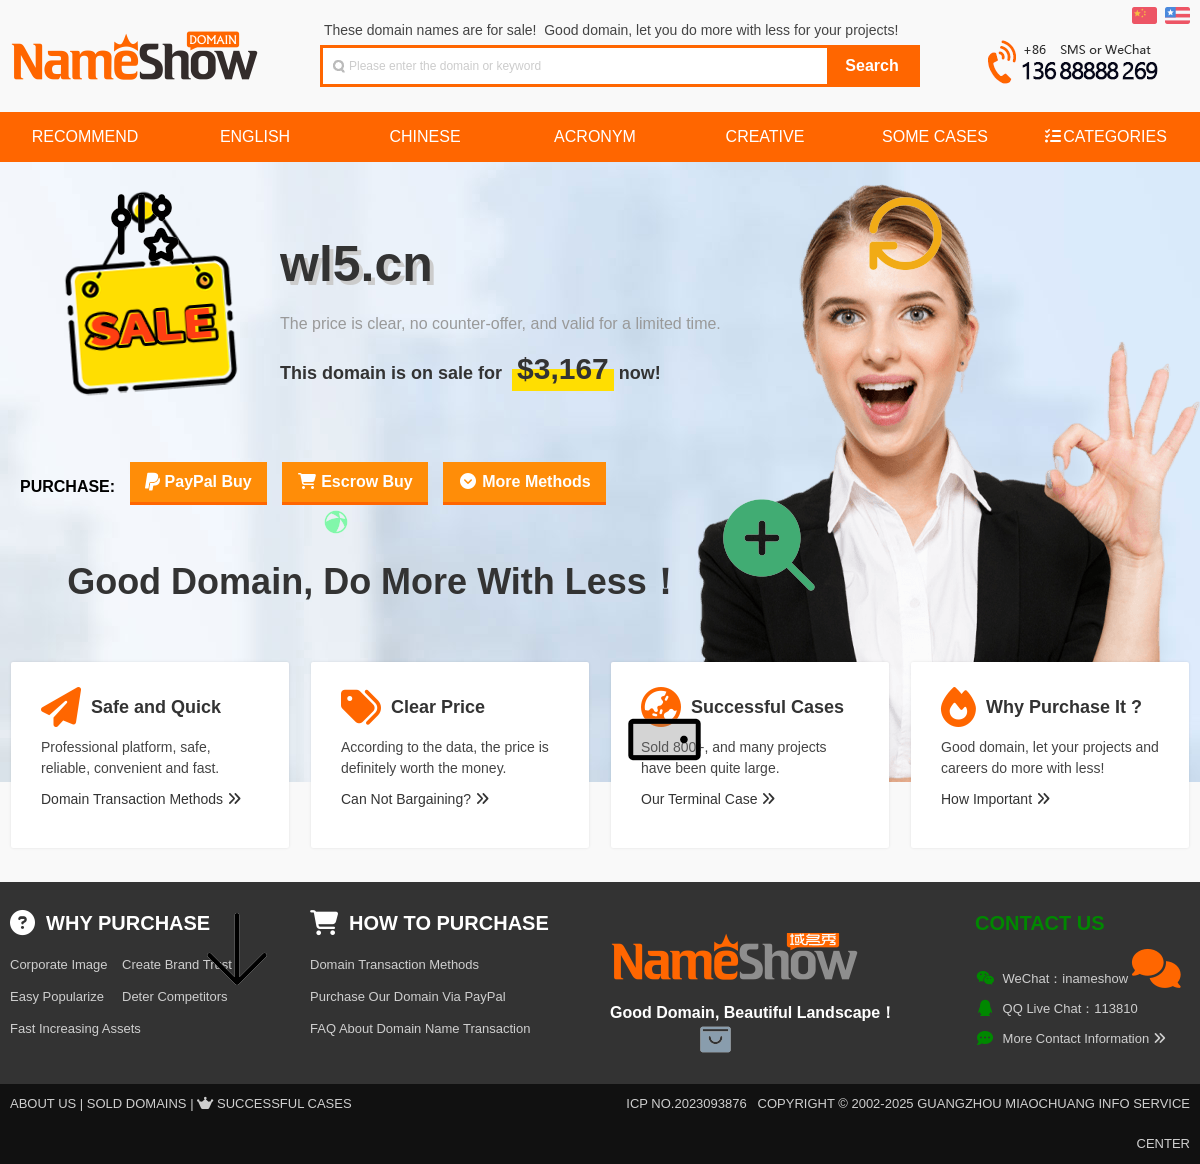 Image resolution: width=1200 pixels, height=1164 pixels. Describe the element at coordinates (715, 1039) in the screenshot. I see `view your shopping cart` at that location.